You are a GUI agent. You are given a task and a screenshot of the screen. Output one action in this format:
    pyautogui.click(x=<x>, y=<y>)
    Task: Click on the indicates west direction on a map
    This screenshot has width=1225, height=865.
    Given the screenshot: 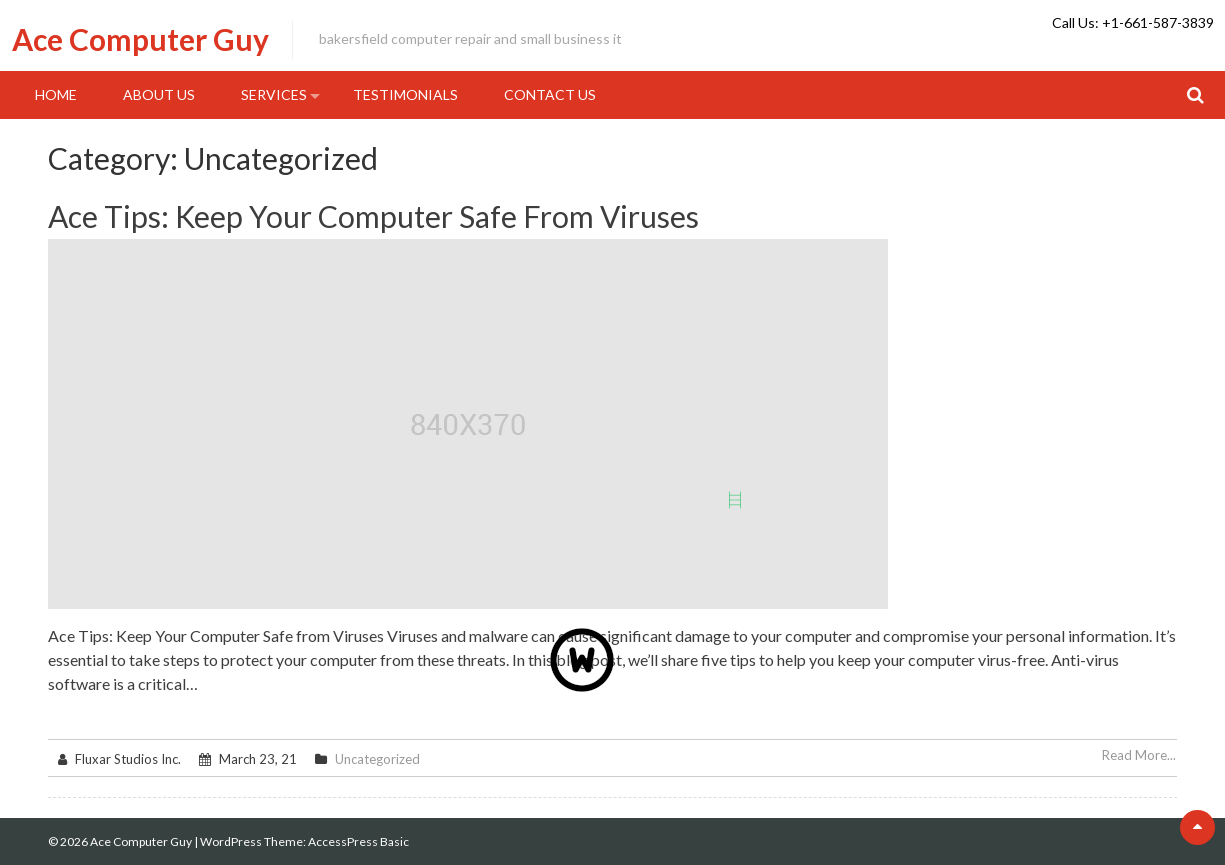 What is the action you would take?
    pyautogui.click(x=582, y=660)
    